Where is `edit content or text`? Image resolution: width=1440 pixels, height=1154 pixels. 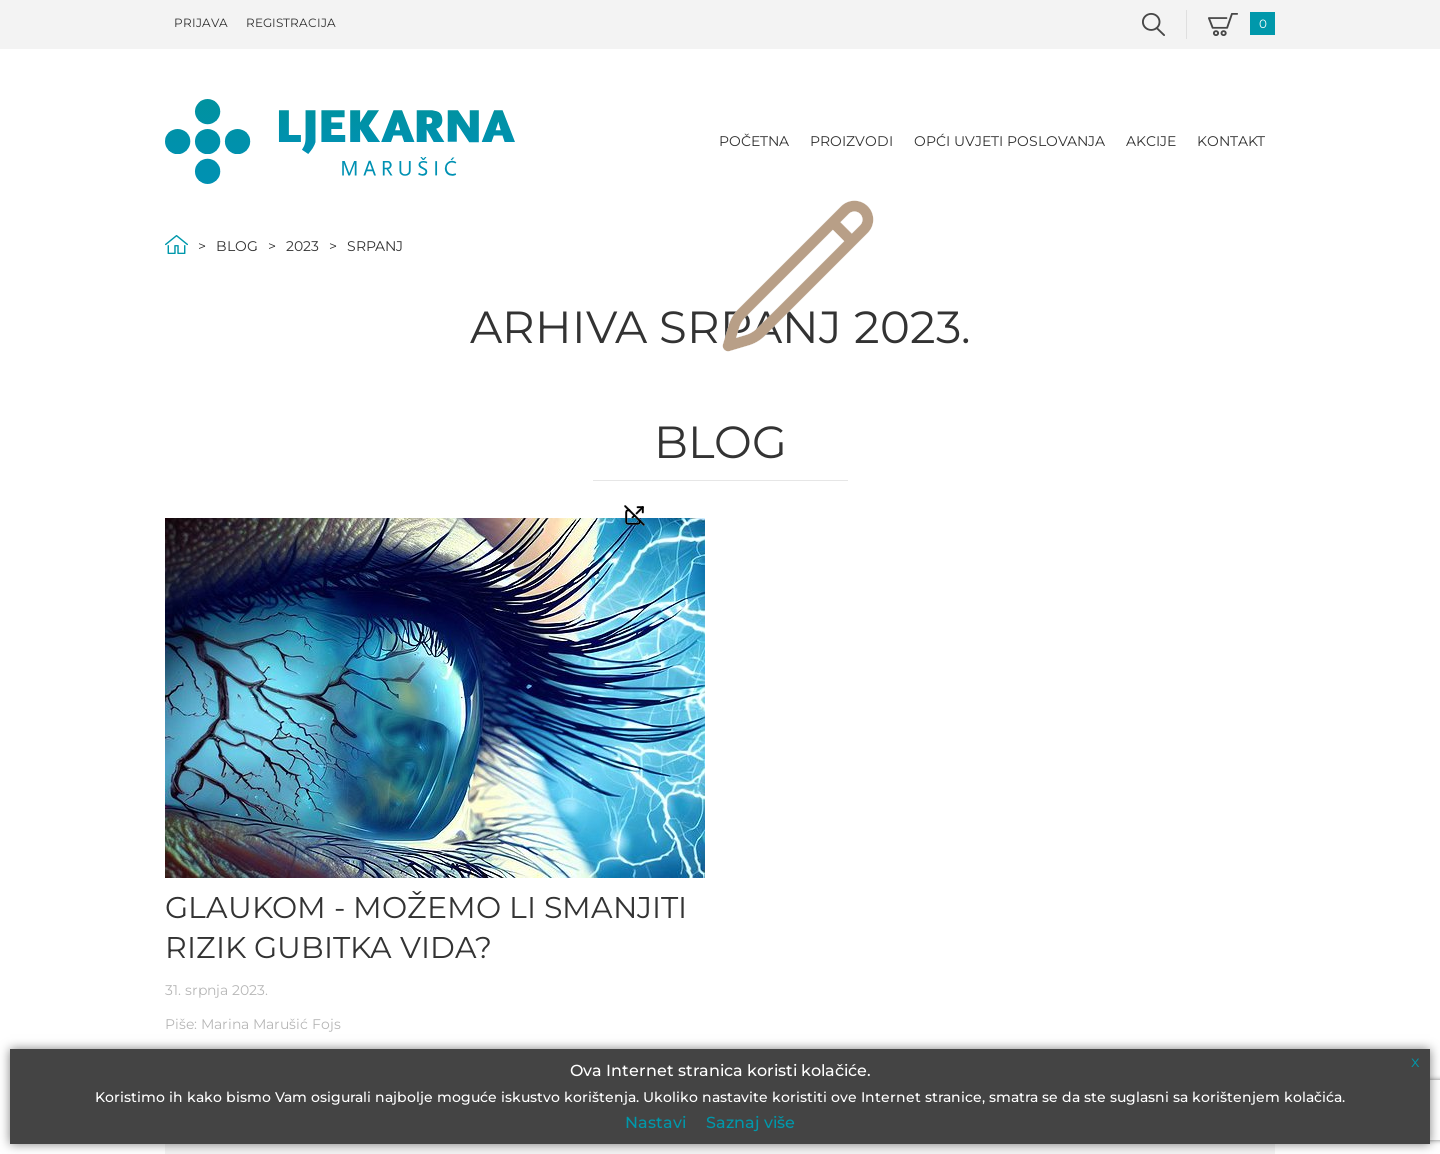
edit content or text is located at coordinates (798, 276).